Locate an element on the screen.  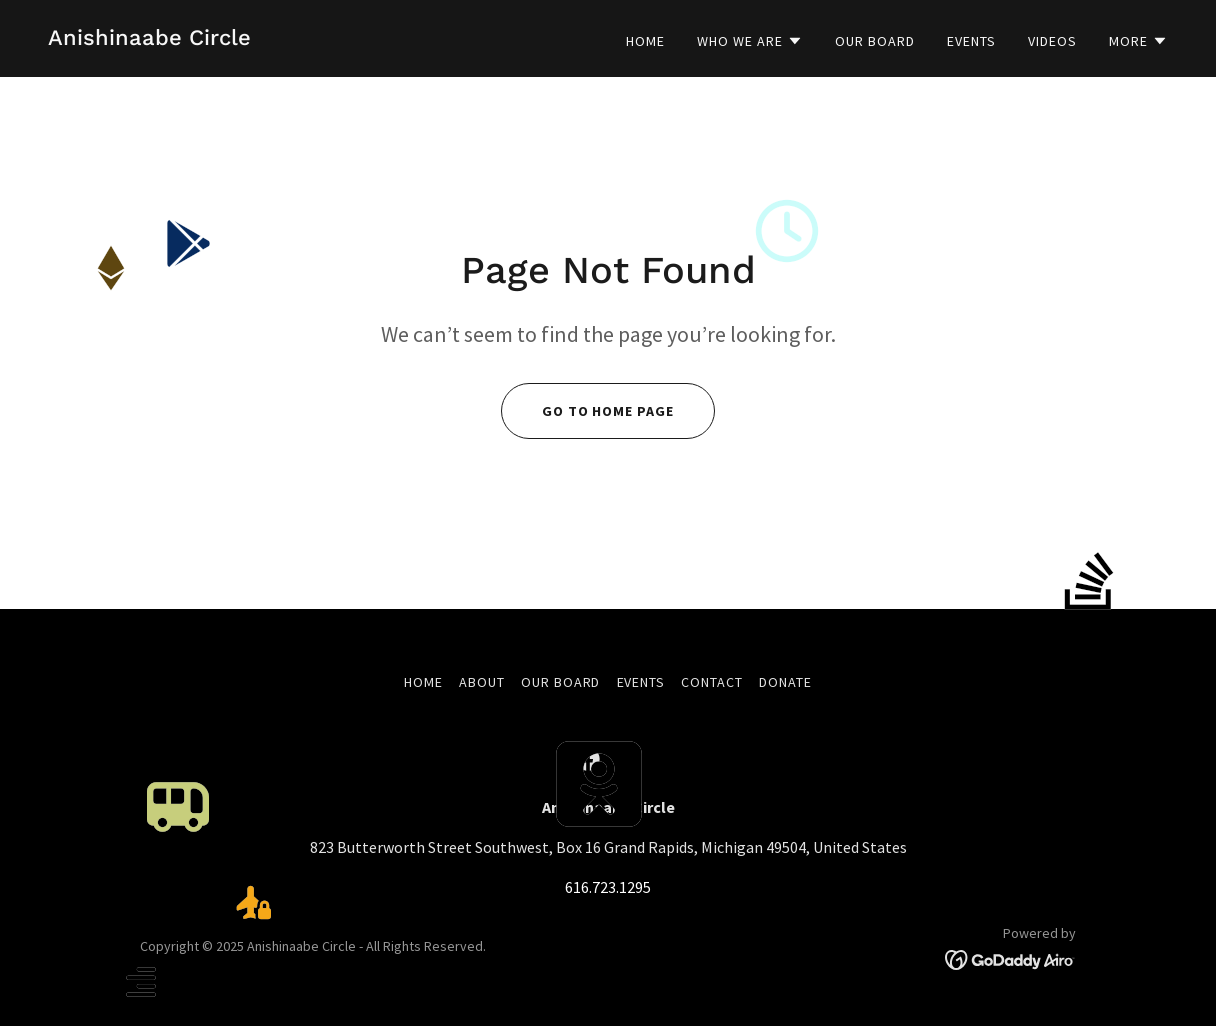
airplane mode is locked or restricted is located at coordinates (252, 902).